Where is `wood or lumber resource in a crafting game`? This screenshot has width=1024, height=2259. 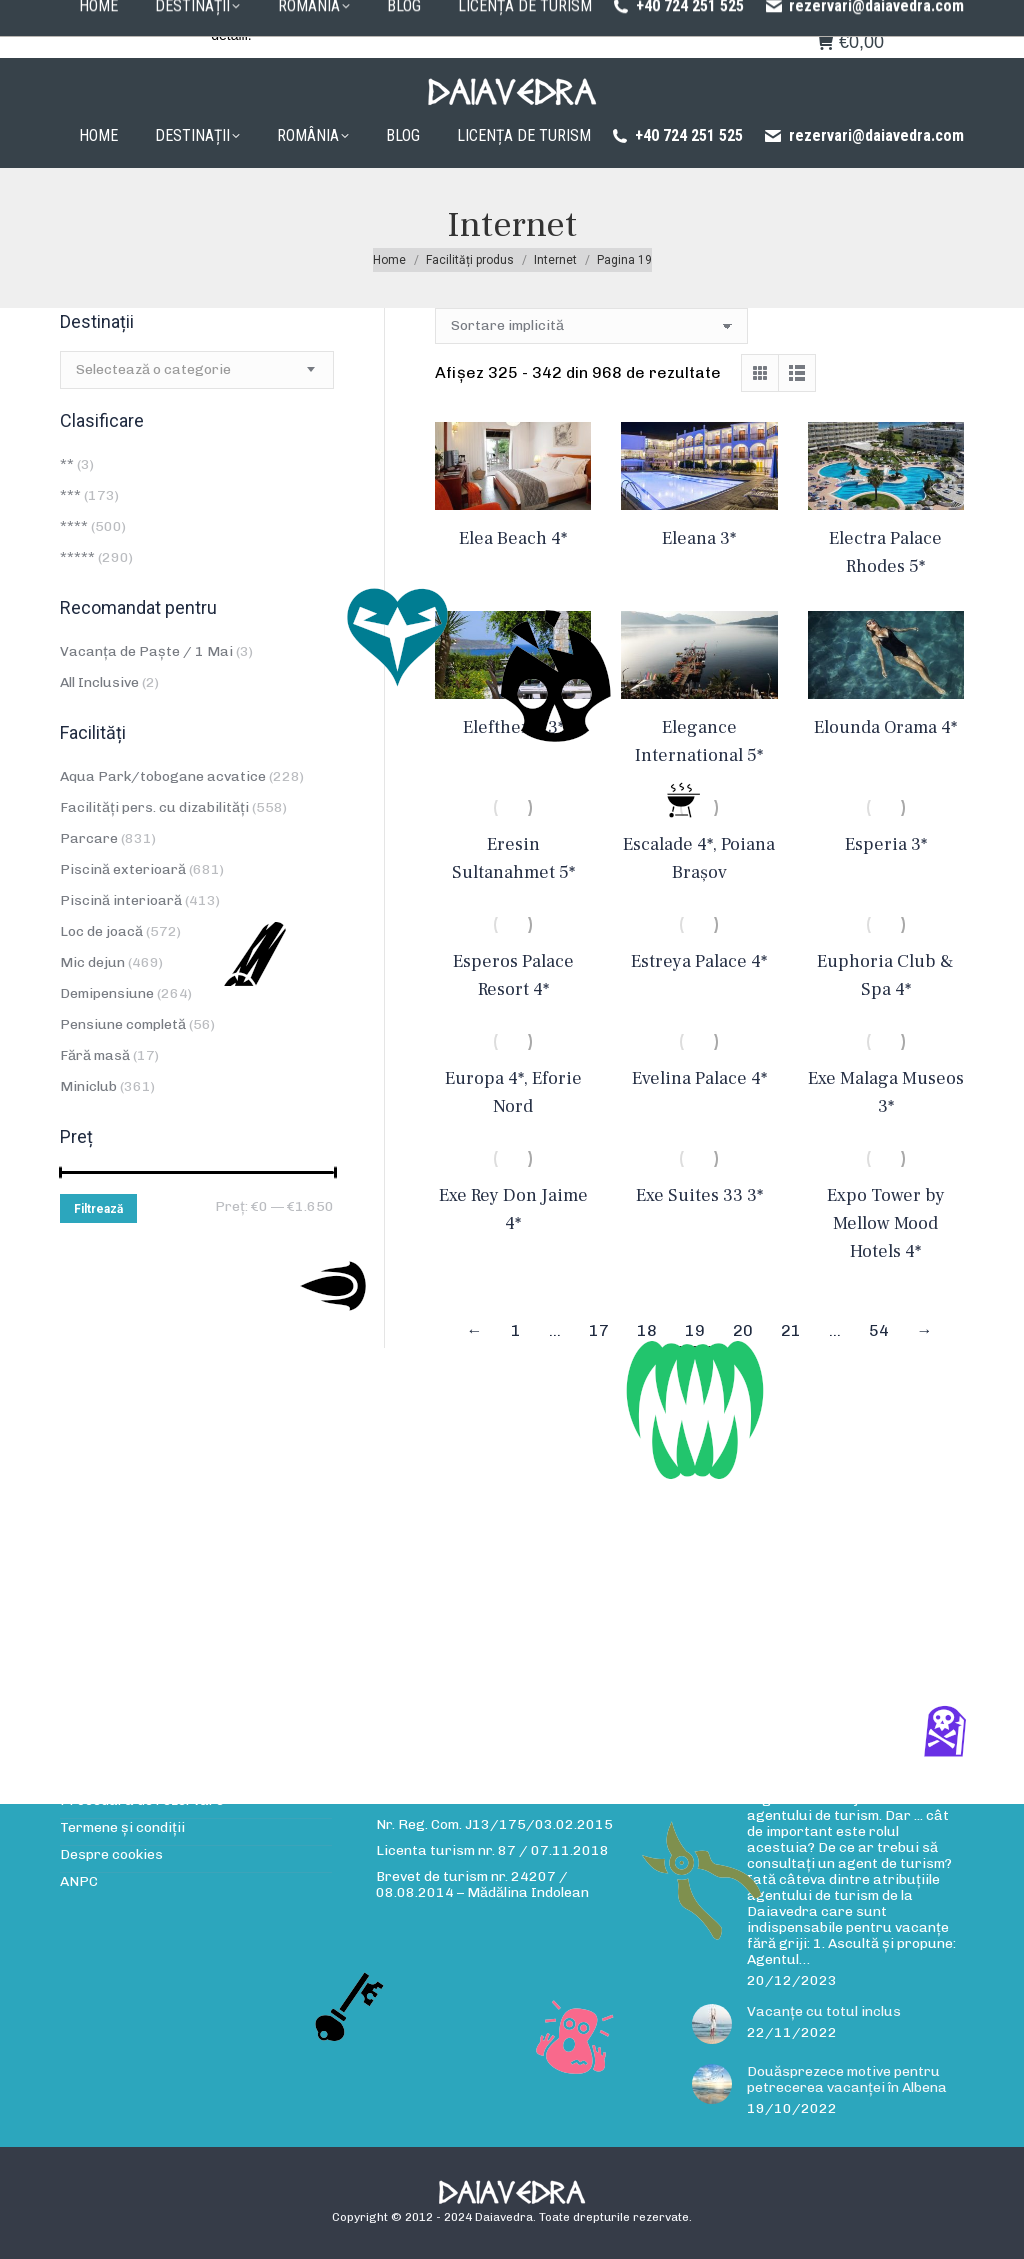
wood or lumber resource in a crafting game is located at coordinates (255, 954).